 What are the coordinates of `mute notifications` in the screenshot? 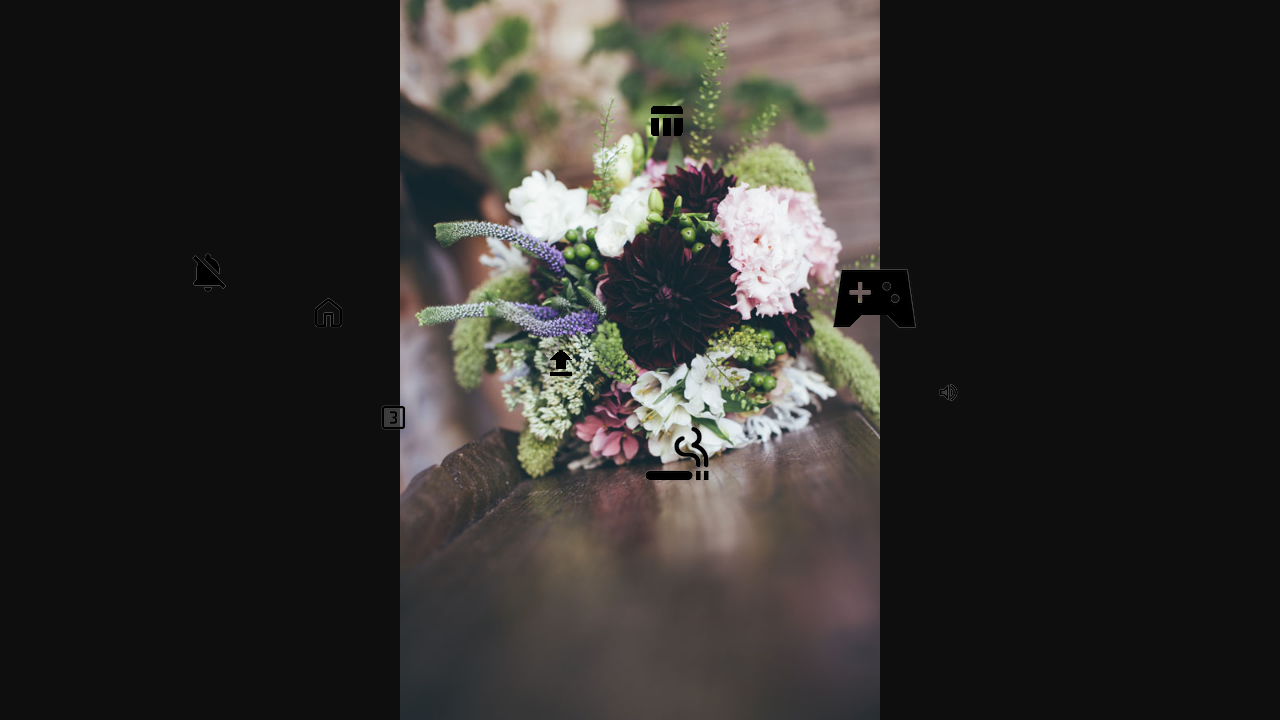 It's located at (208, 272).